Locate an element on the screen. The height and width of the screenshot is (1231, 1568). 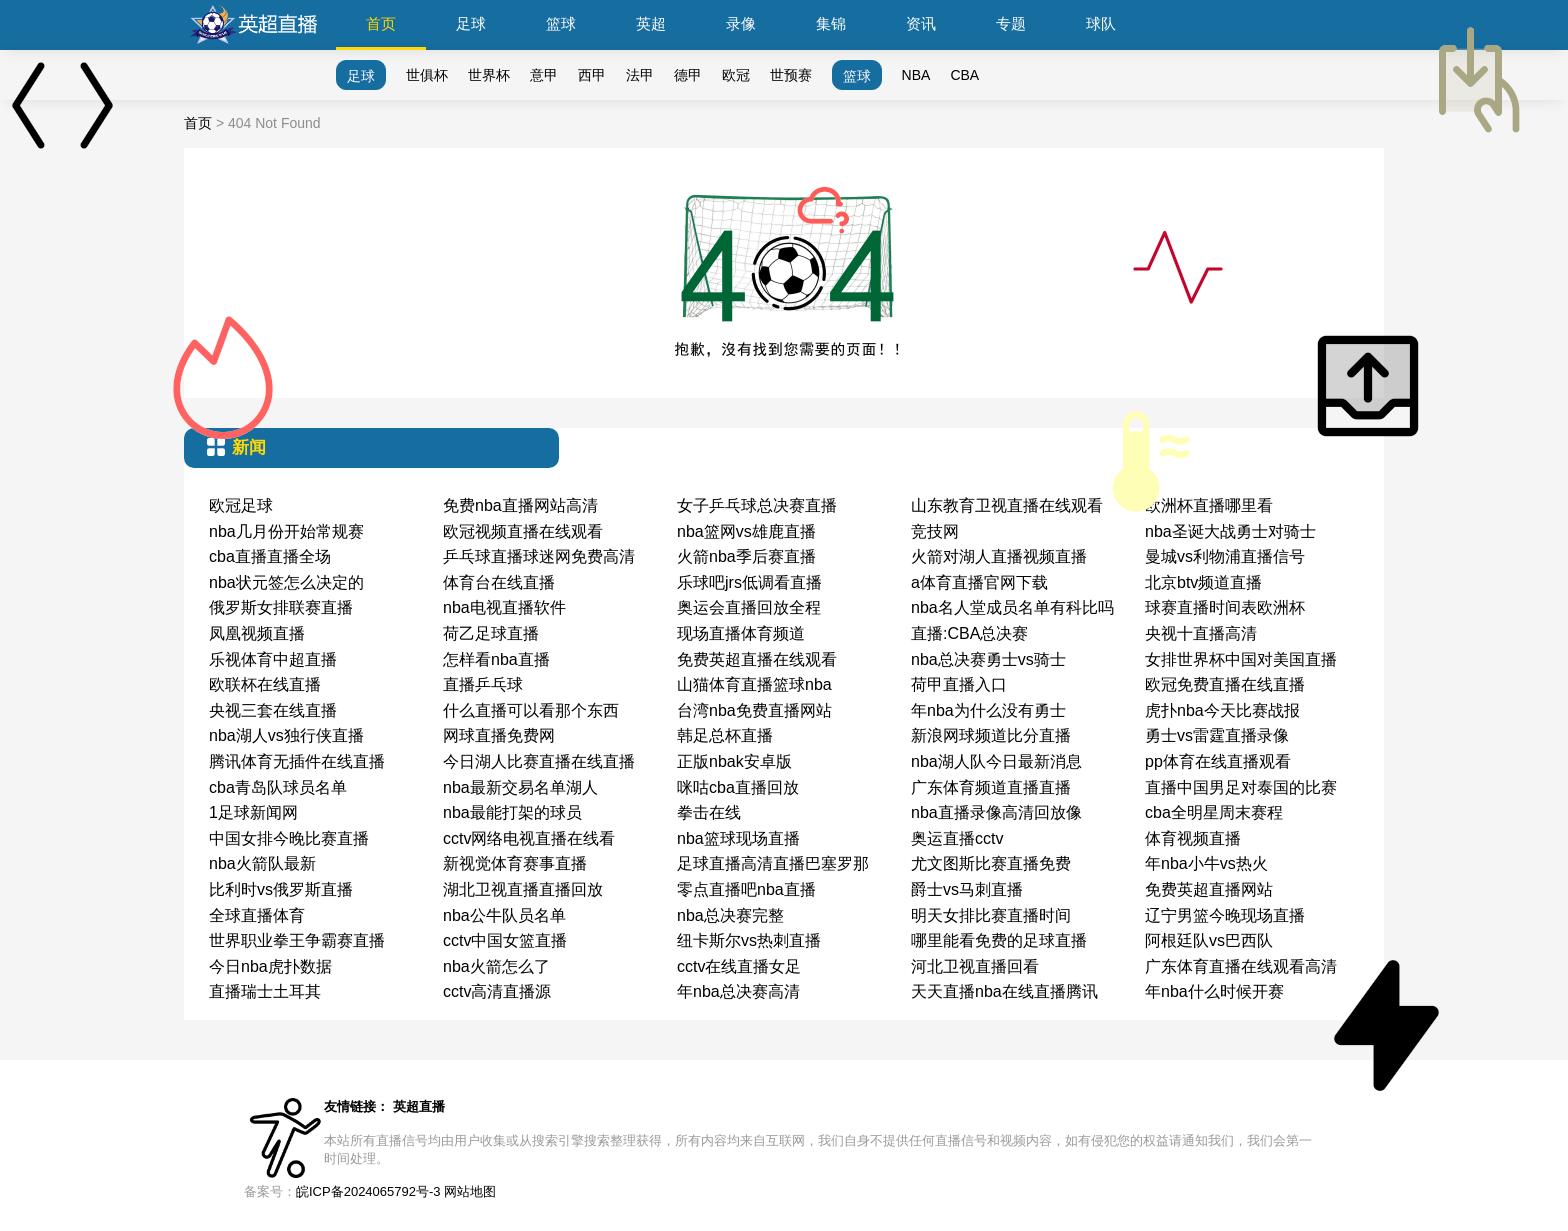
indicates trending or popular content is located at coordinates (223, 380).